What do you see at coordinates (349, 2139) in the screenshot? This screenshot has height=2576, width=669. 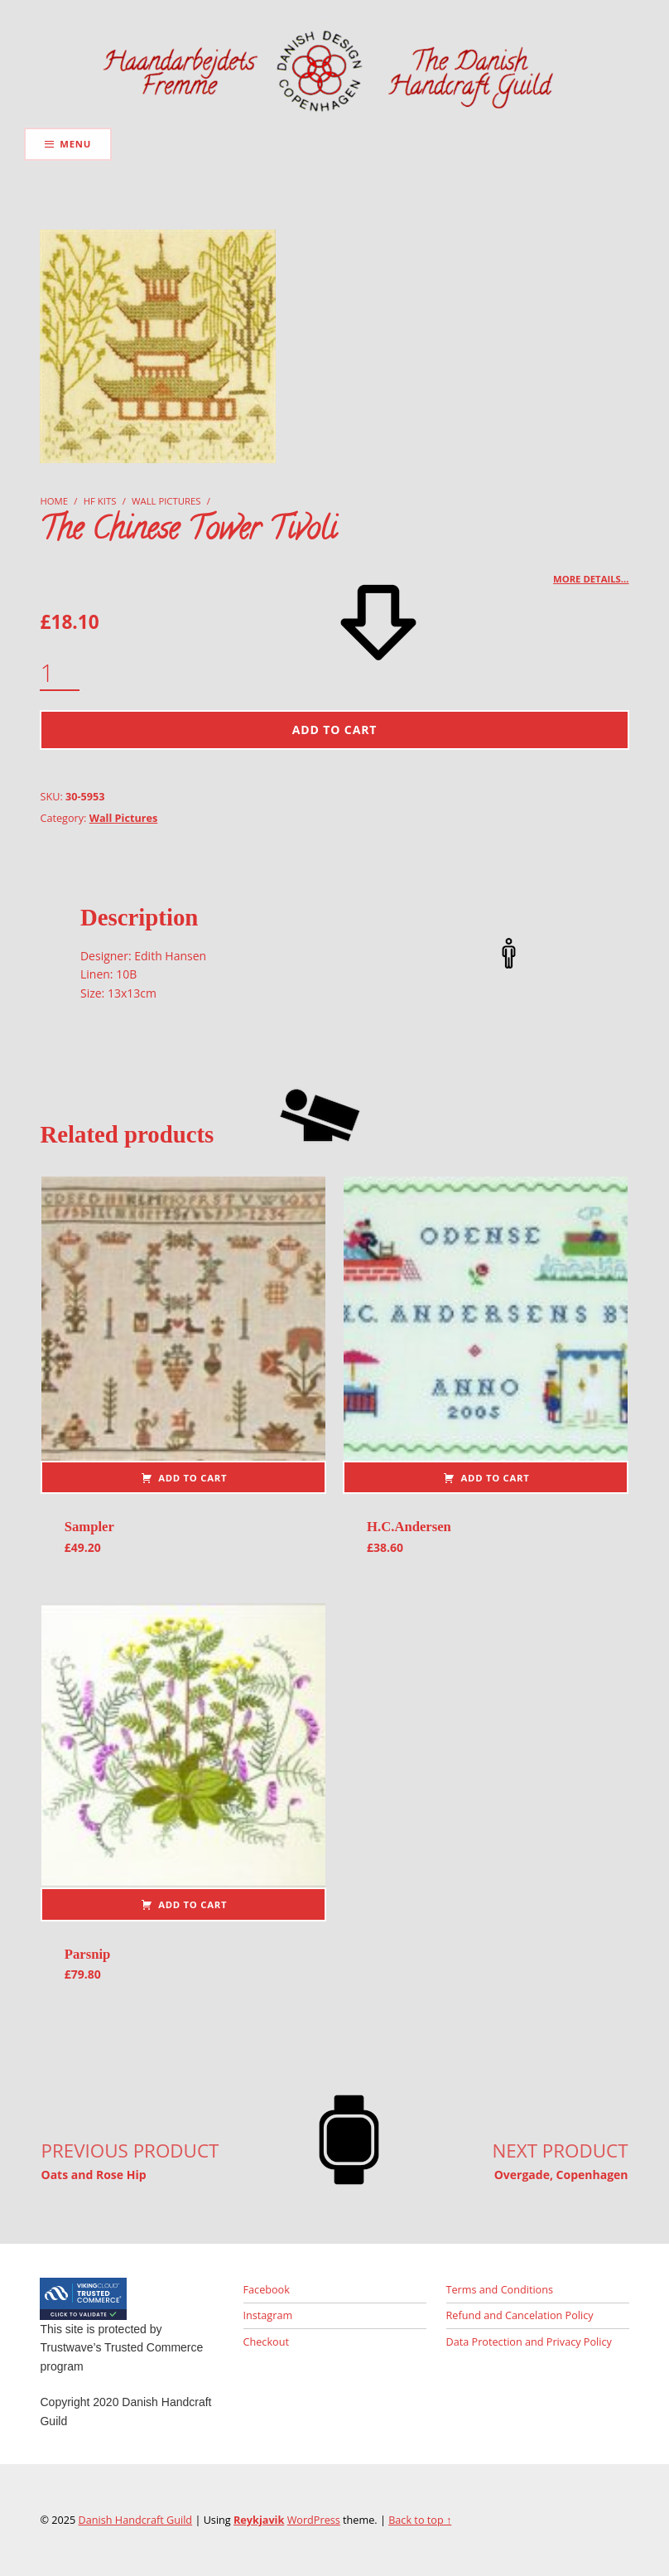 I see `access smartwatch settings or companion app` at bounding box center [349, 2139].